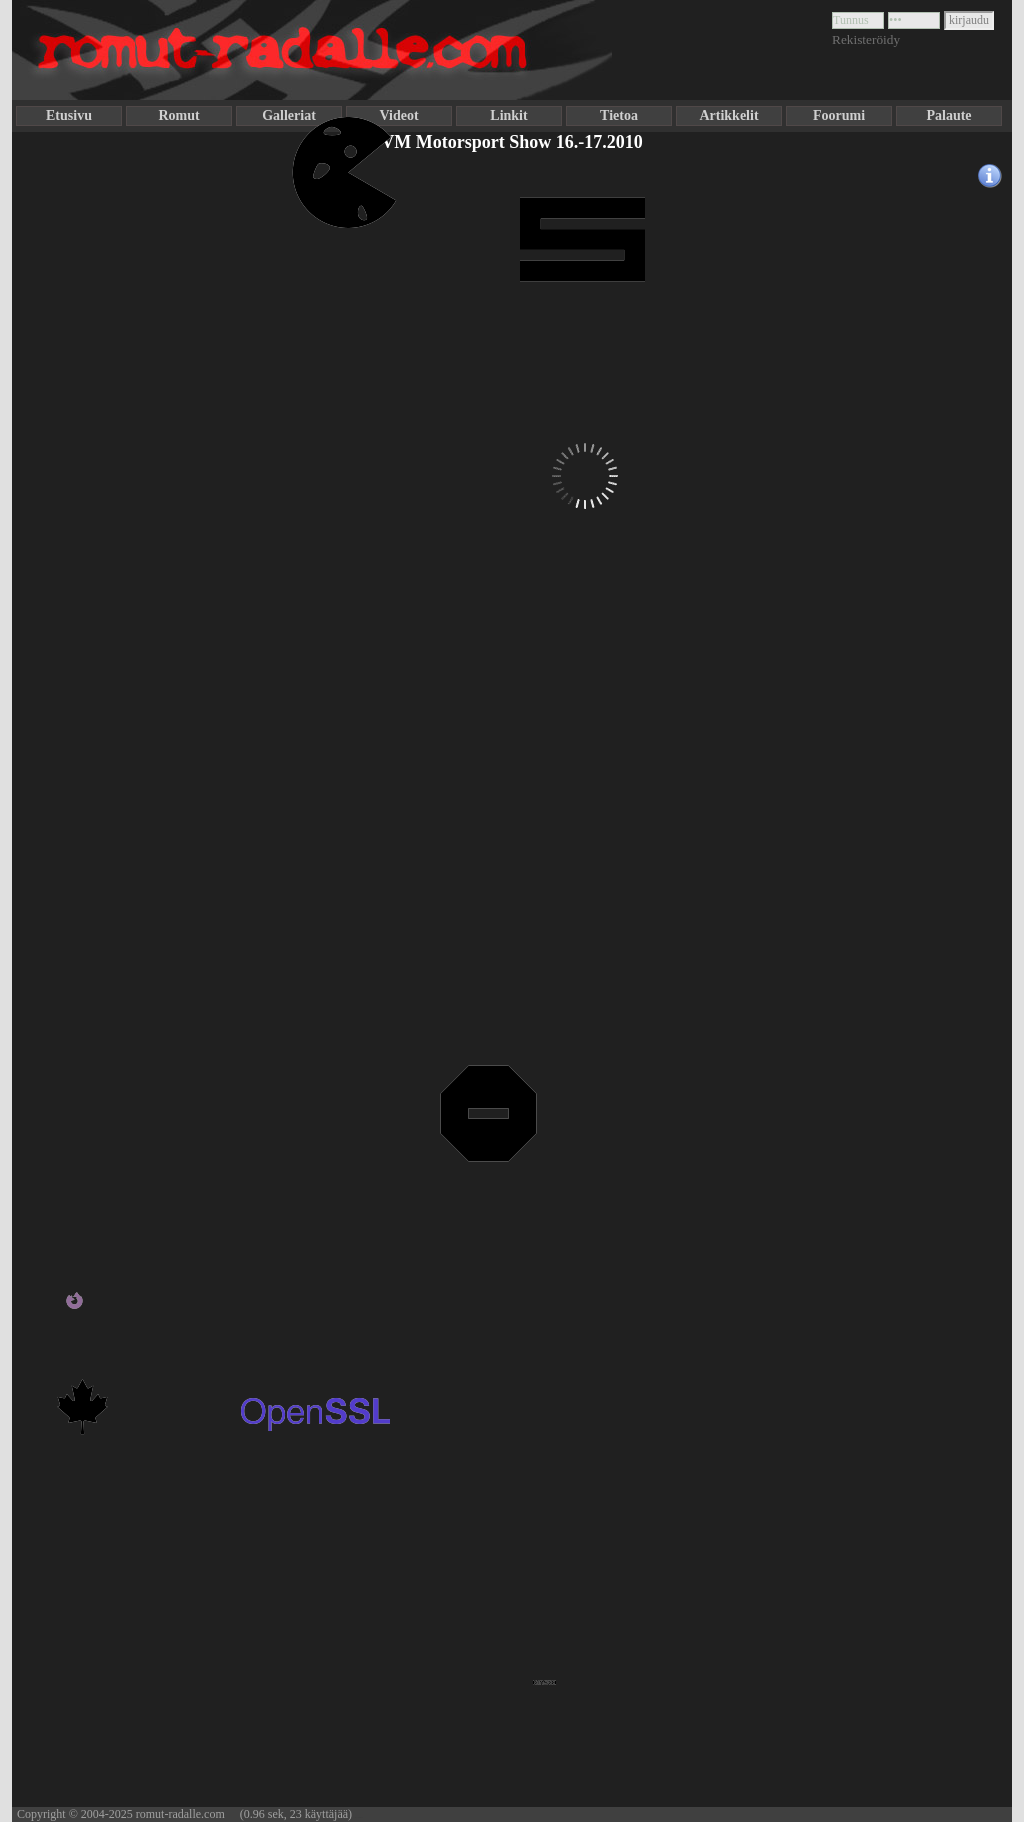 This screenshot has width=1024, height=1822. What do you see at coordinates (315, 1414) in the screenshot?
I see `OpenSSL cryptography library logo` at bounding box center [315, 1414].